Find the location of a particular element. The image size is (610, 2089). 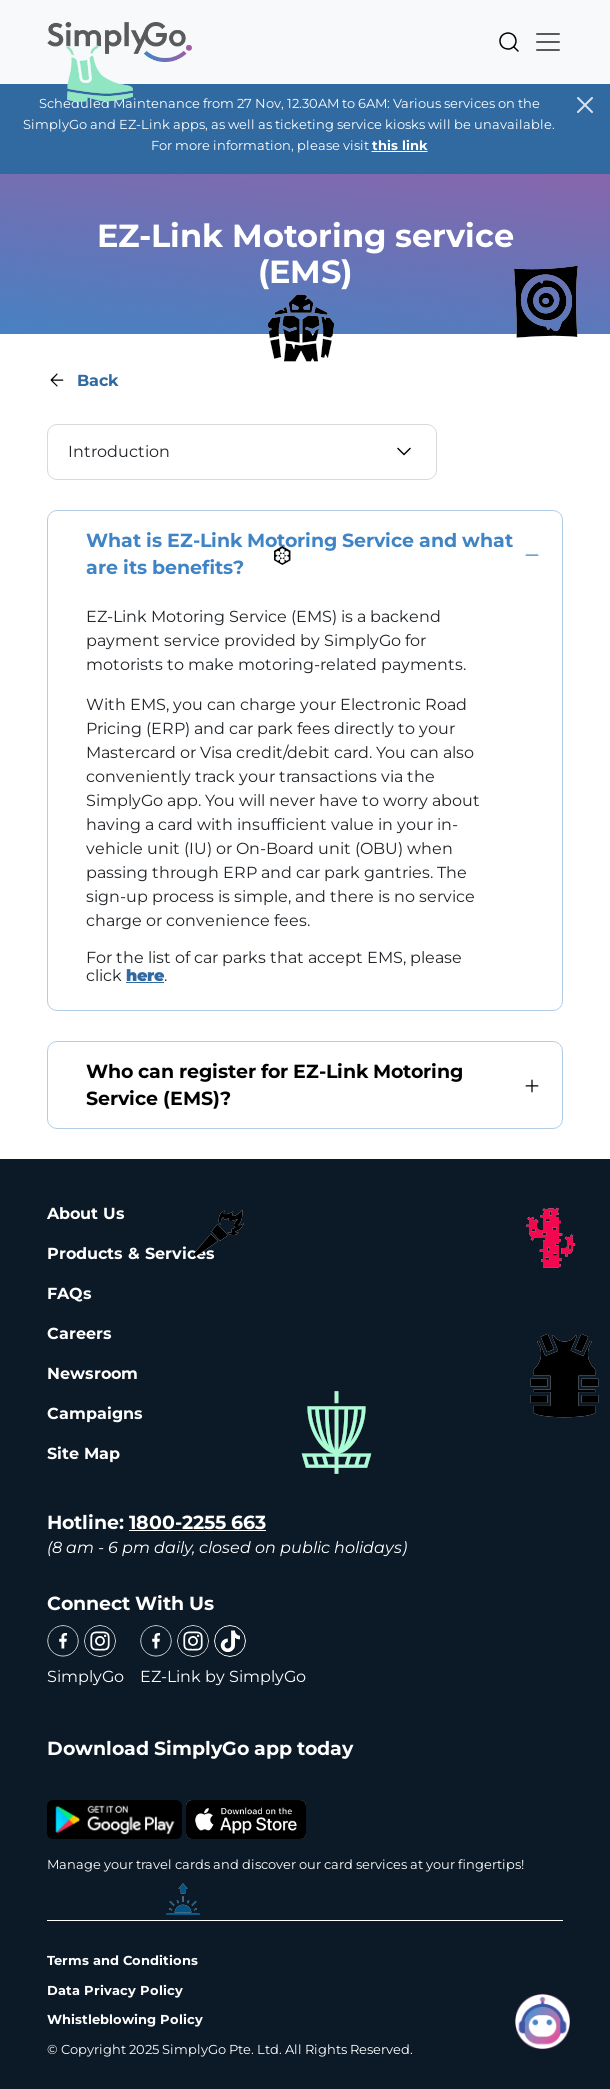

summon or deploy a rock golem unit is located at coordinates (301, 328).